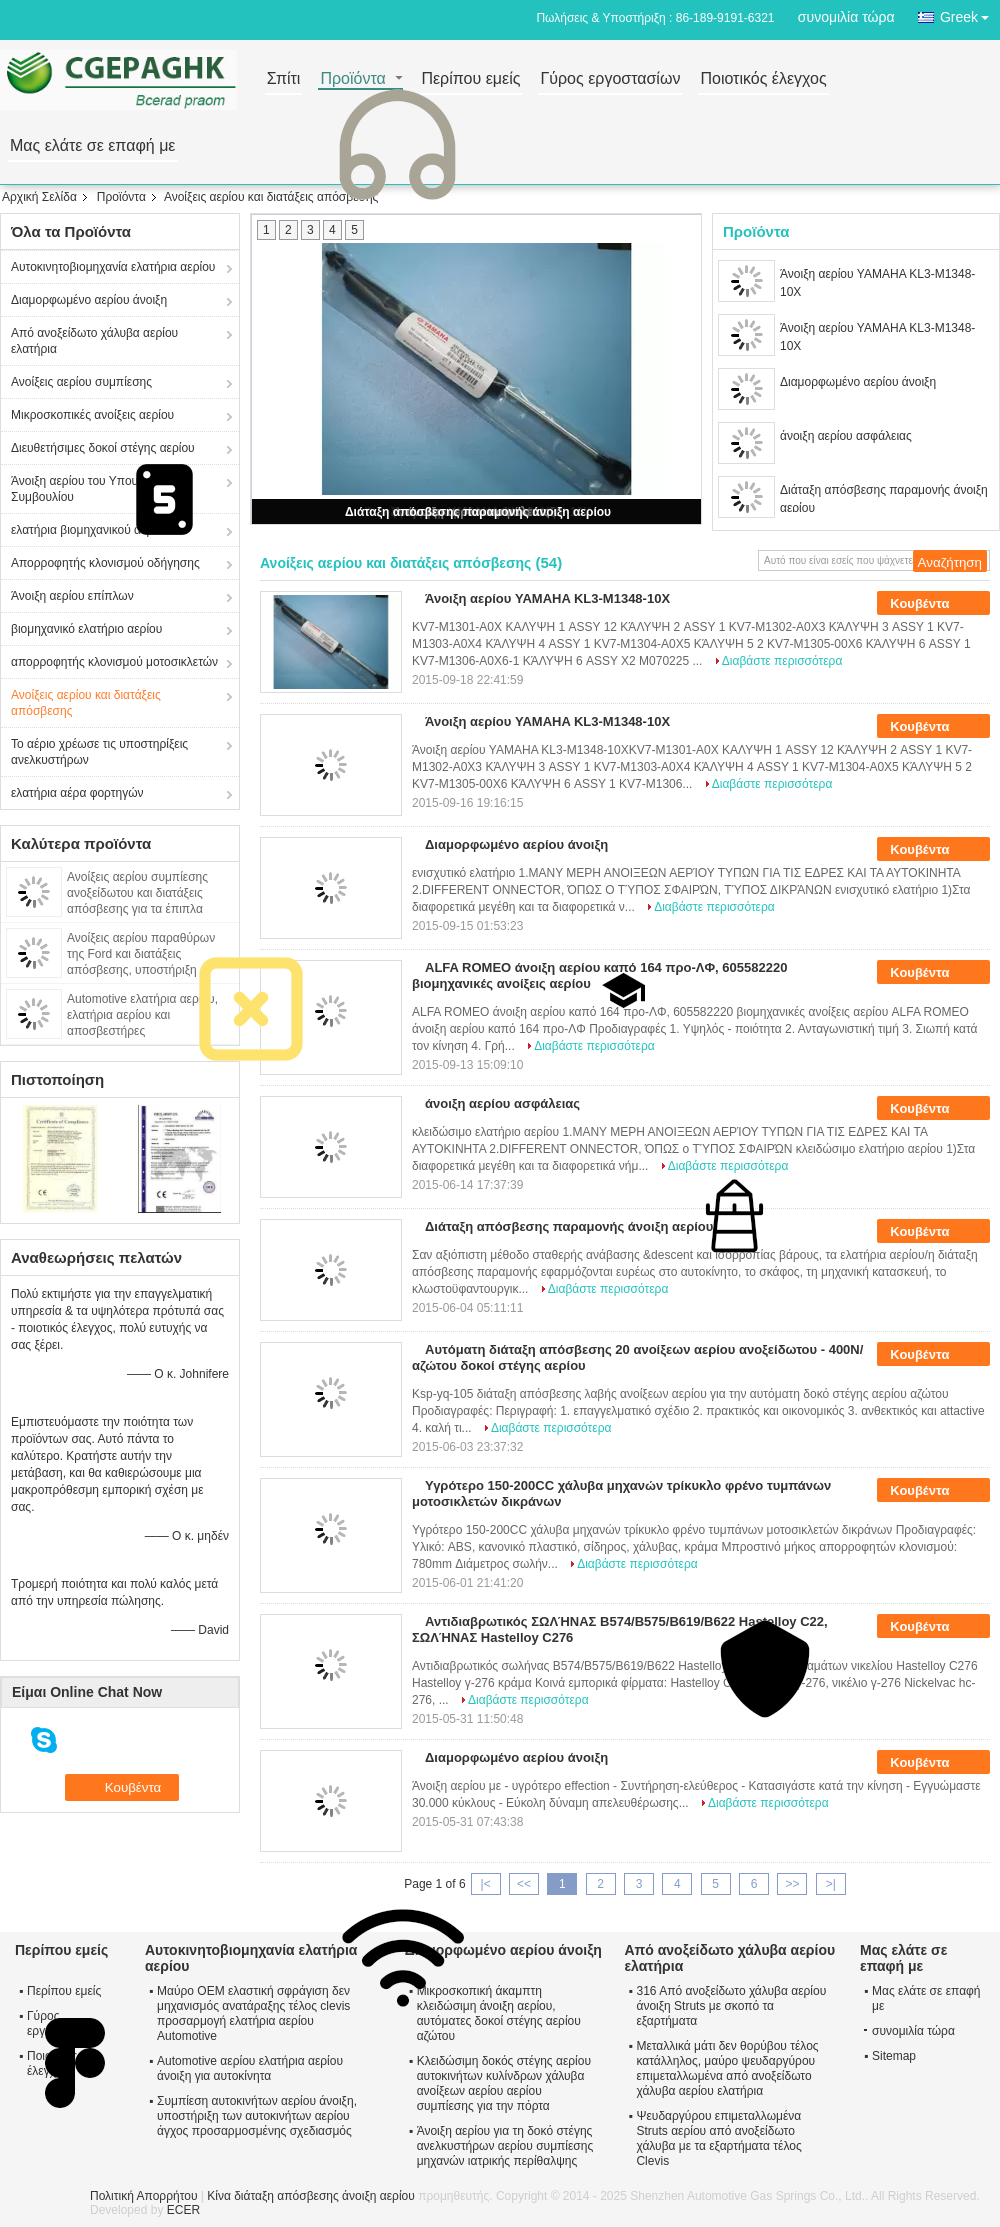  What do you see at coordinates (75, 2063) in the screenshot?
I see `open Figma design tool` at bounding box center [75, 2063].